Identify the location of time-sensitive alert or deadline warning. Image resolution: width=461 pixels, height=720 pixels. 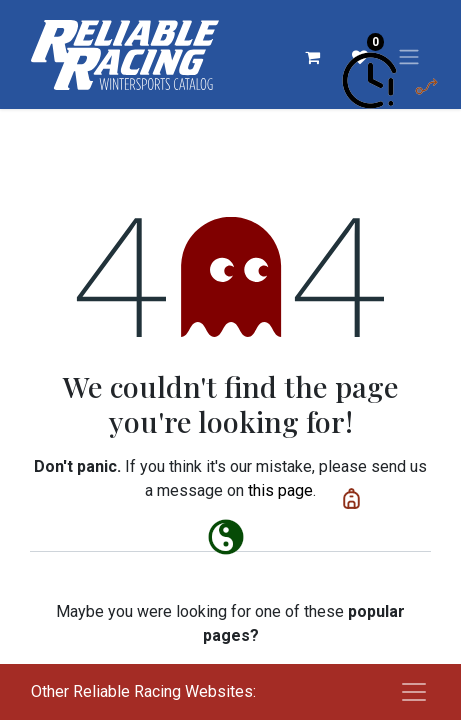
(370, 80).